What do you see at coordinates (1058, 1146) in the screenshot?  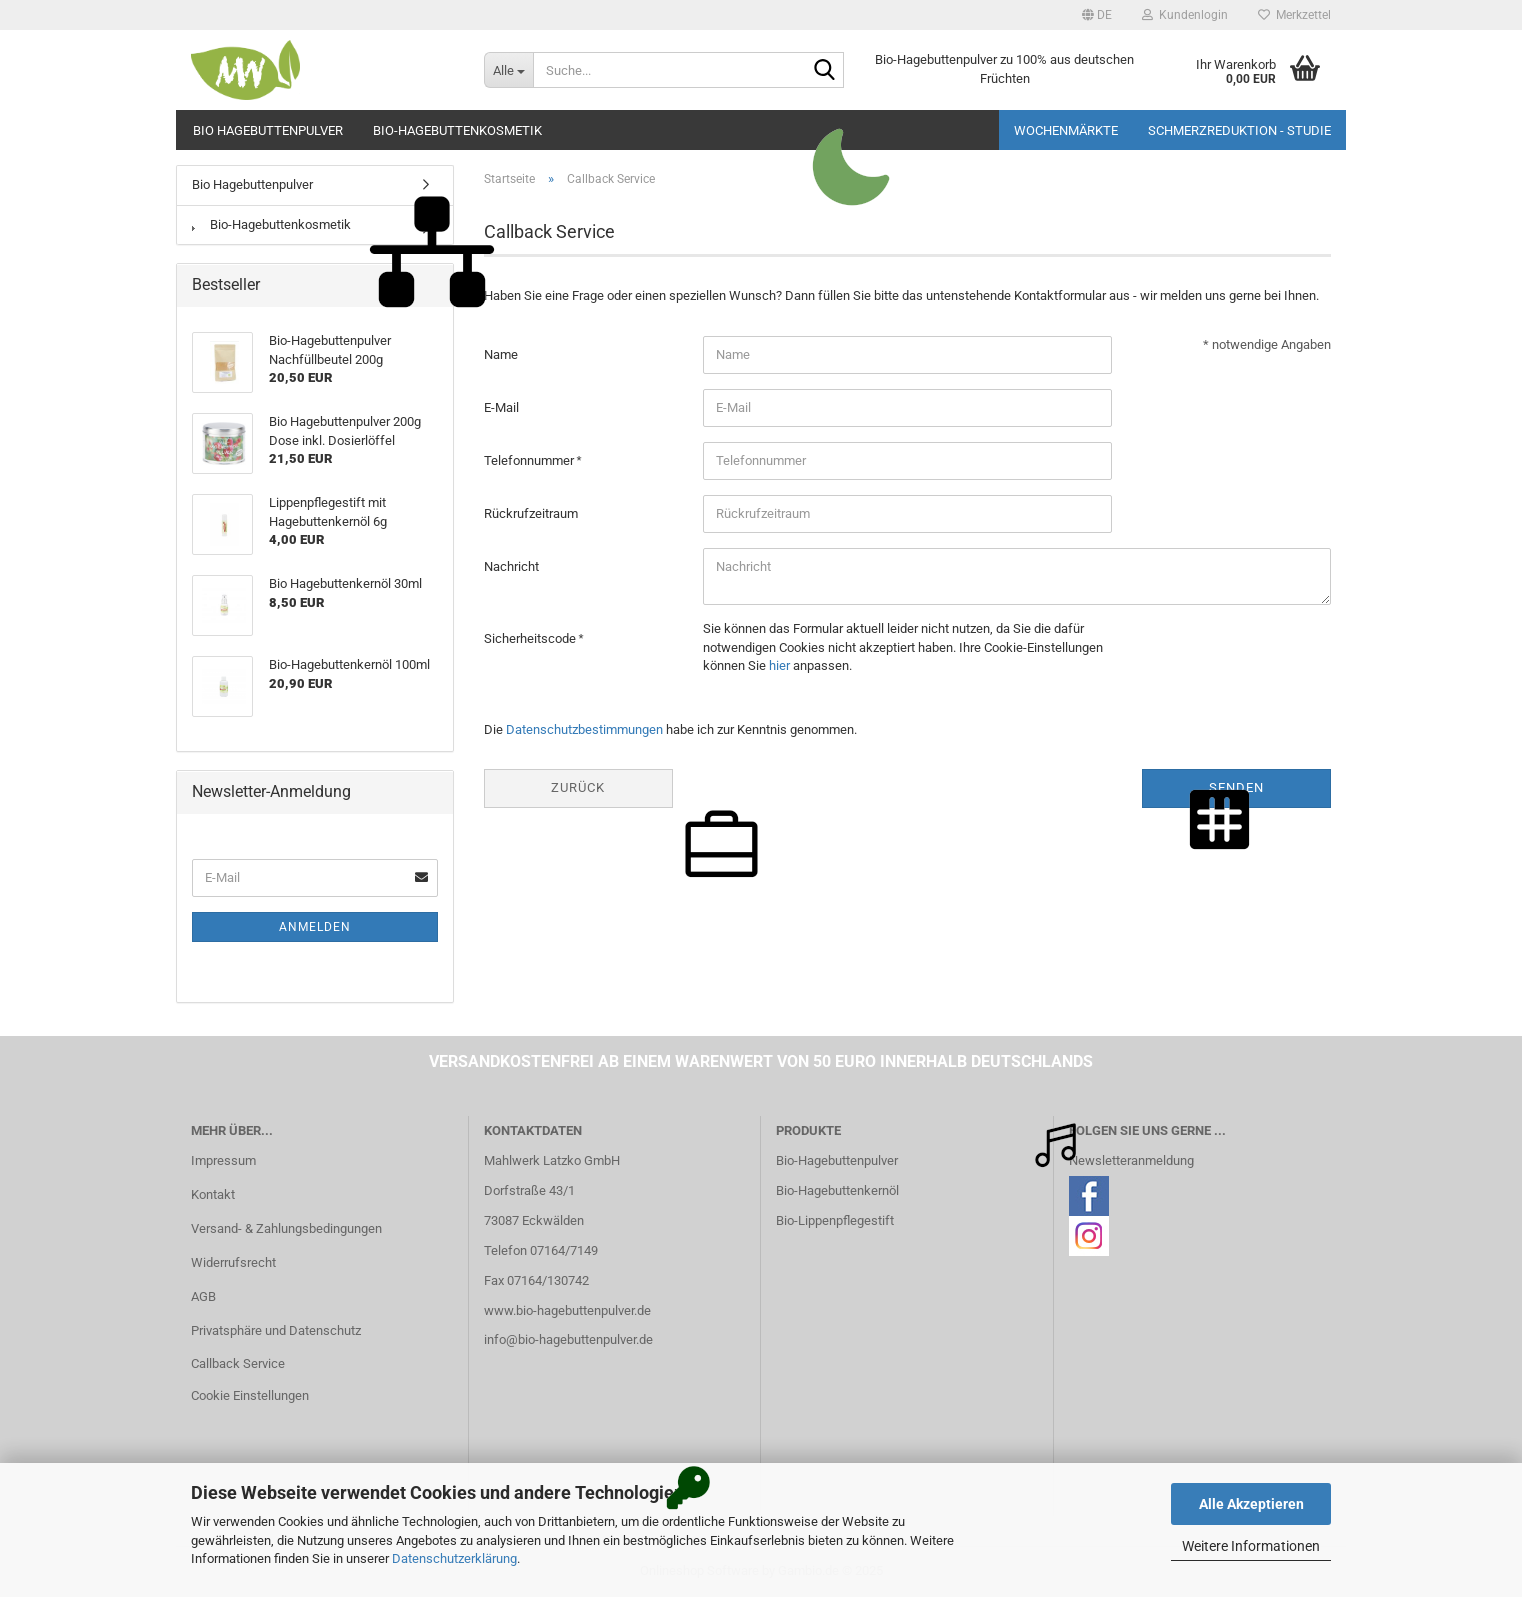 I see `access music library or player` at bounding box center [1058, 1146].